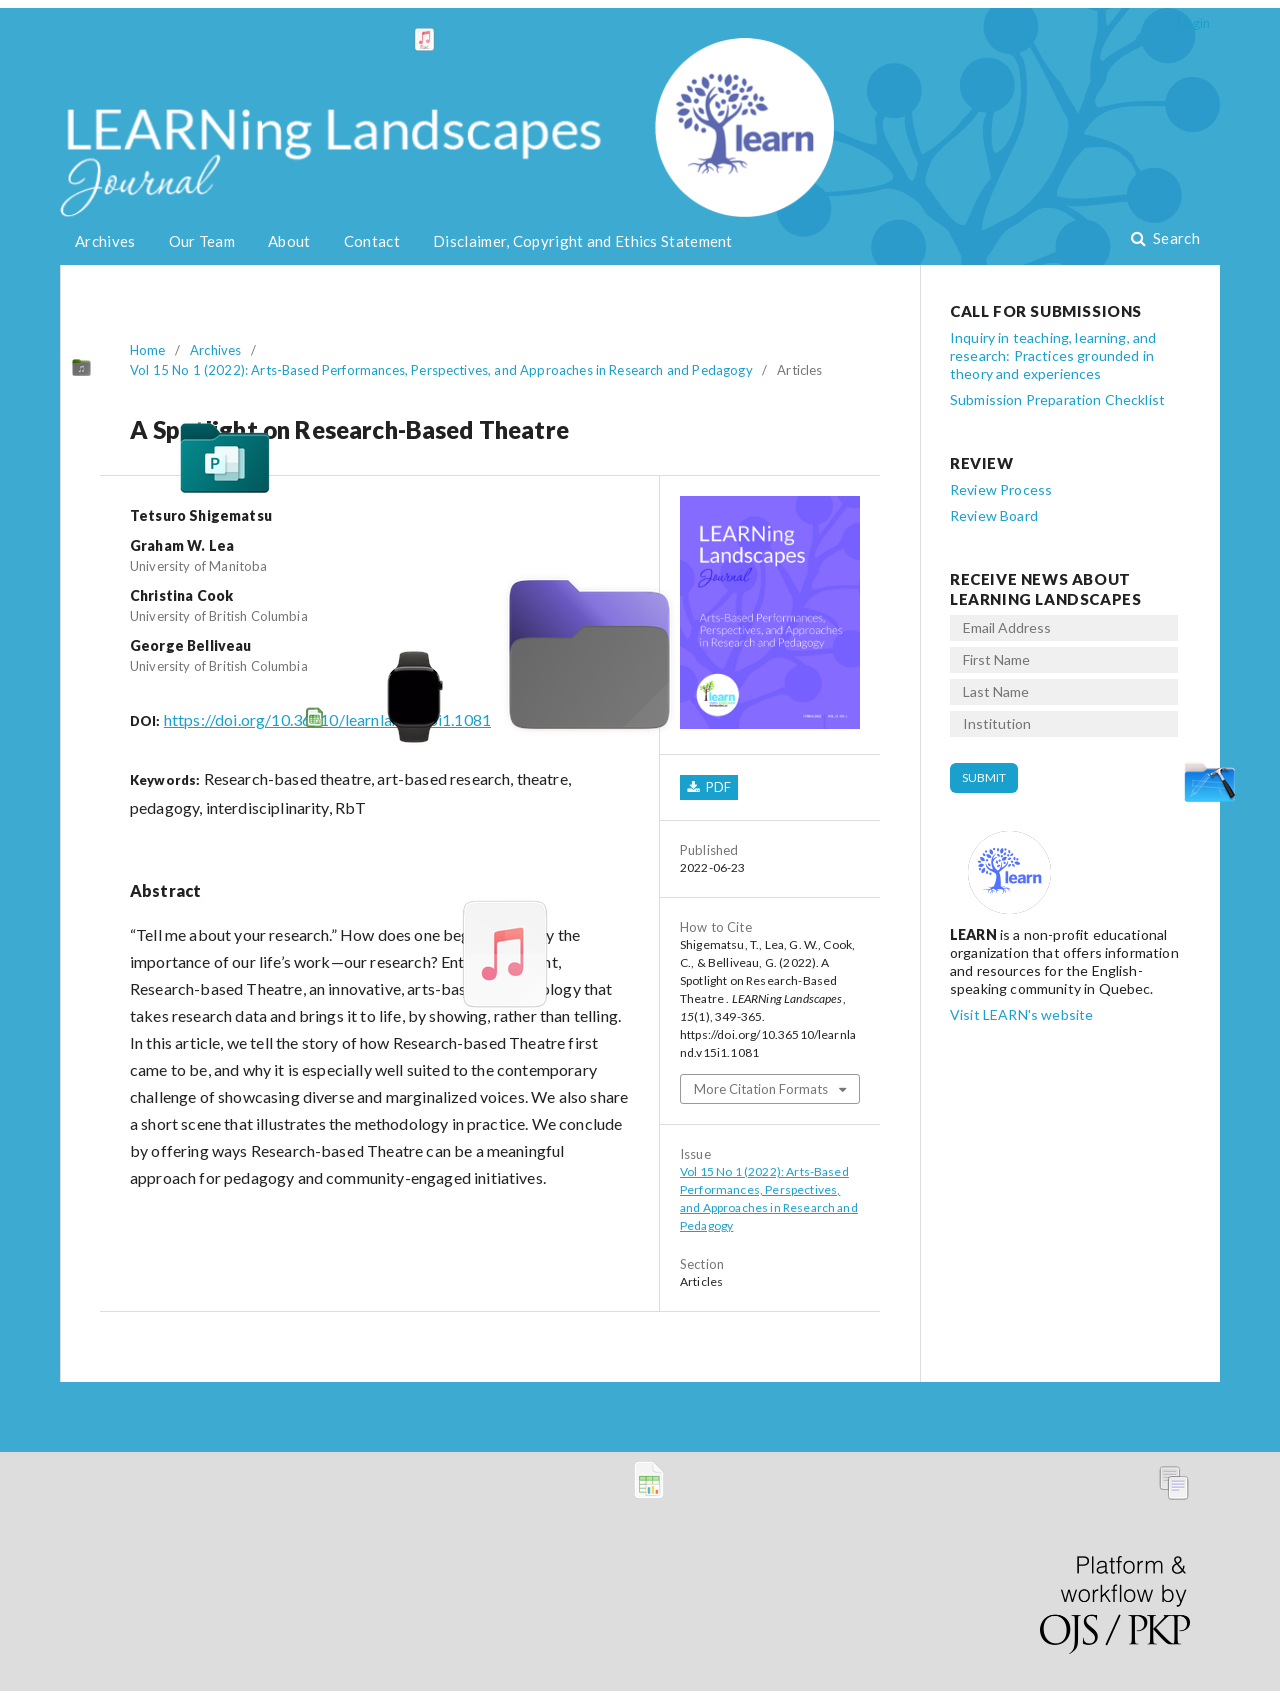 This screenshot has height=1699, width=1280. Describe the element at coordinates (649, 1480) in the screenshot. I see `open a spreadsheet file` at that location.